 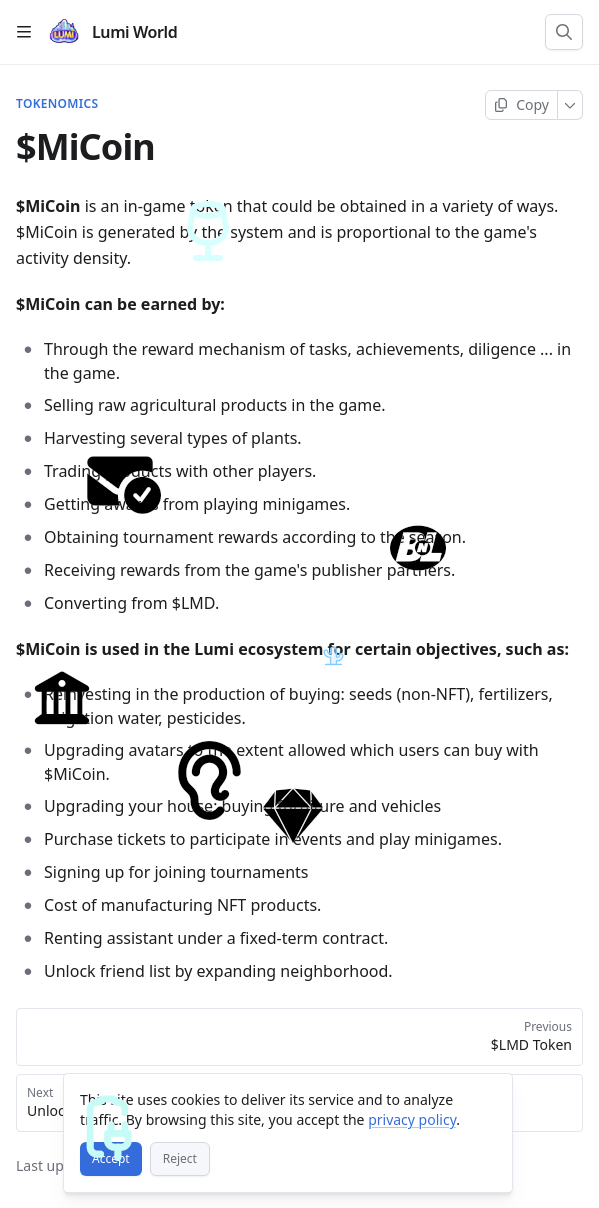 What do you see at coordinates (120, 481) in the screenshot?
I see `email verified successfully` at bounding box center [120, 481].